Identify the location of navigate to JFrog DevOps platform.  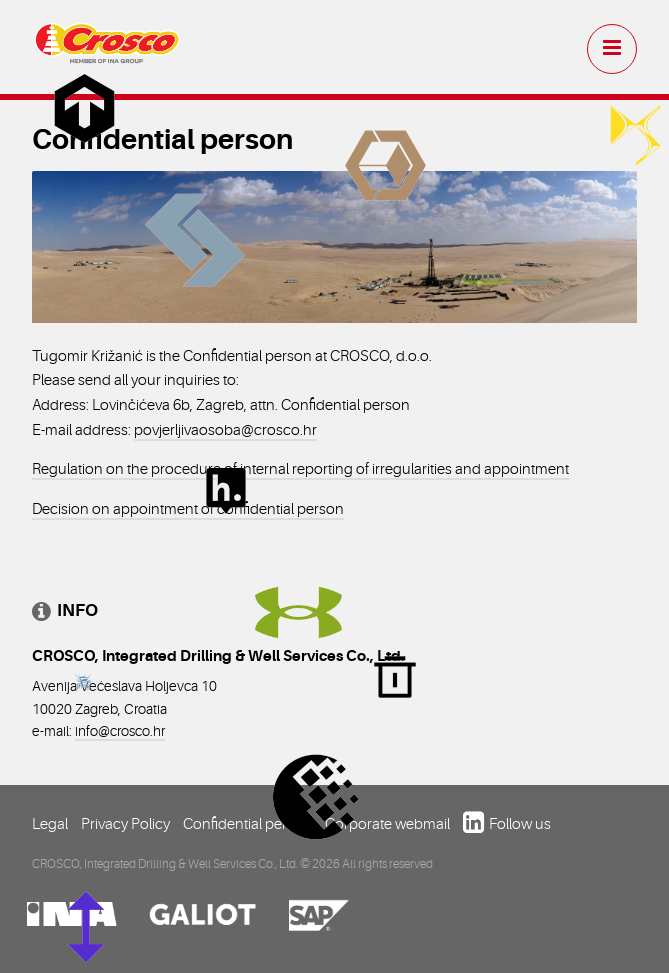
(83, 682).